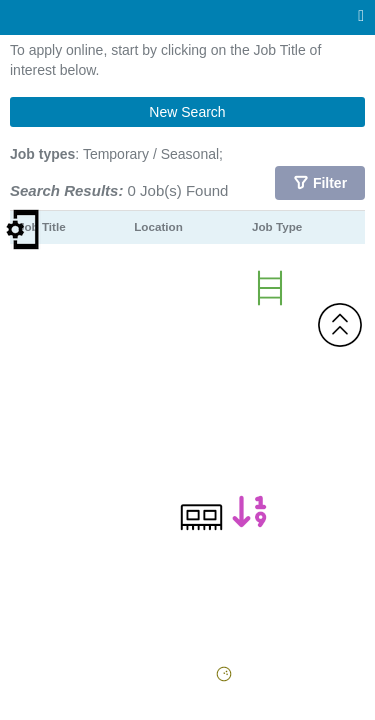 This screenshot has width=375, height=720. What do you see at coordinates (224, 674) in the screenshot?
I see `access bowling or sports games` at bounding box center [224, 674].